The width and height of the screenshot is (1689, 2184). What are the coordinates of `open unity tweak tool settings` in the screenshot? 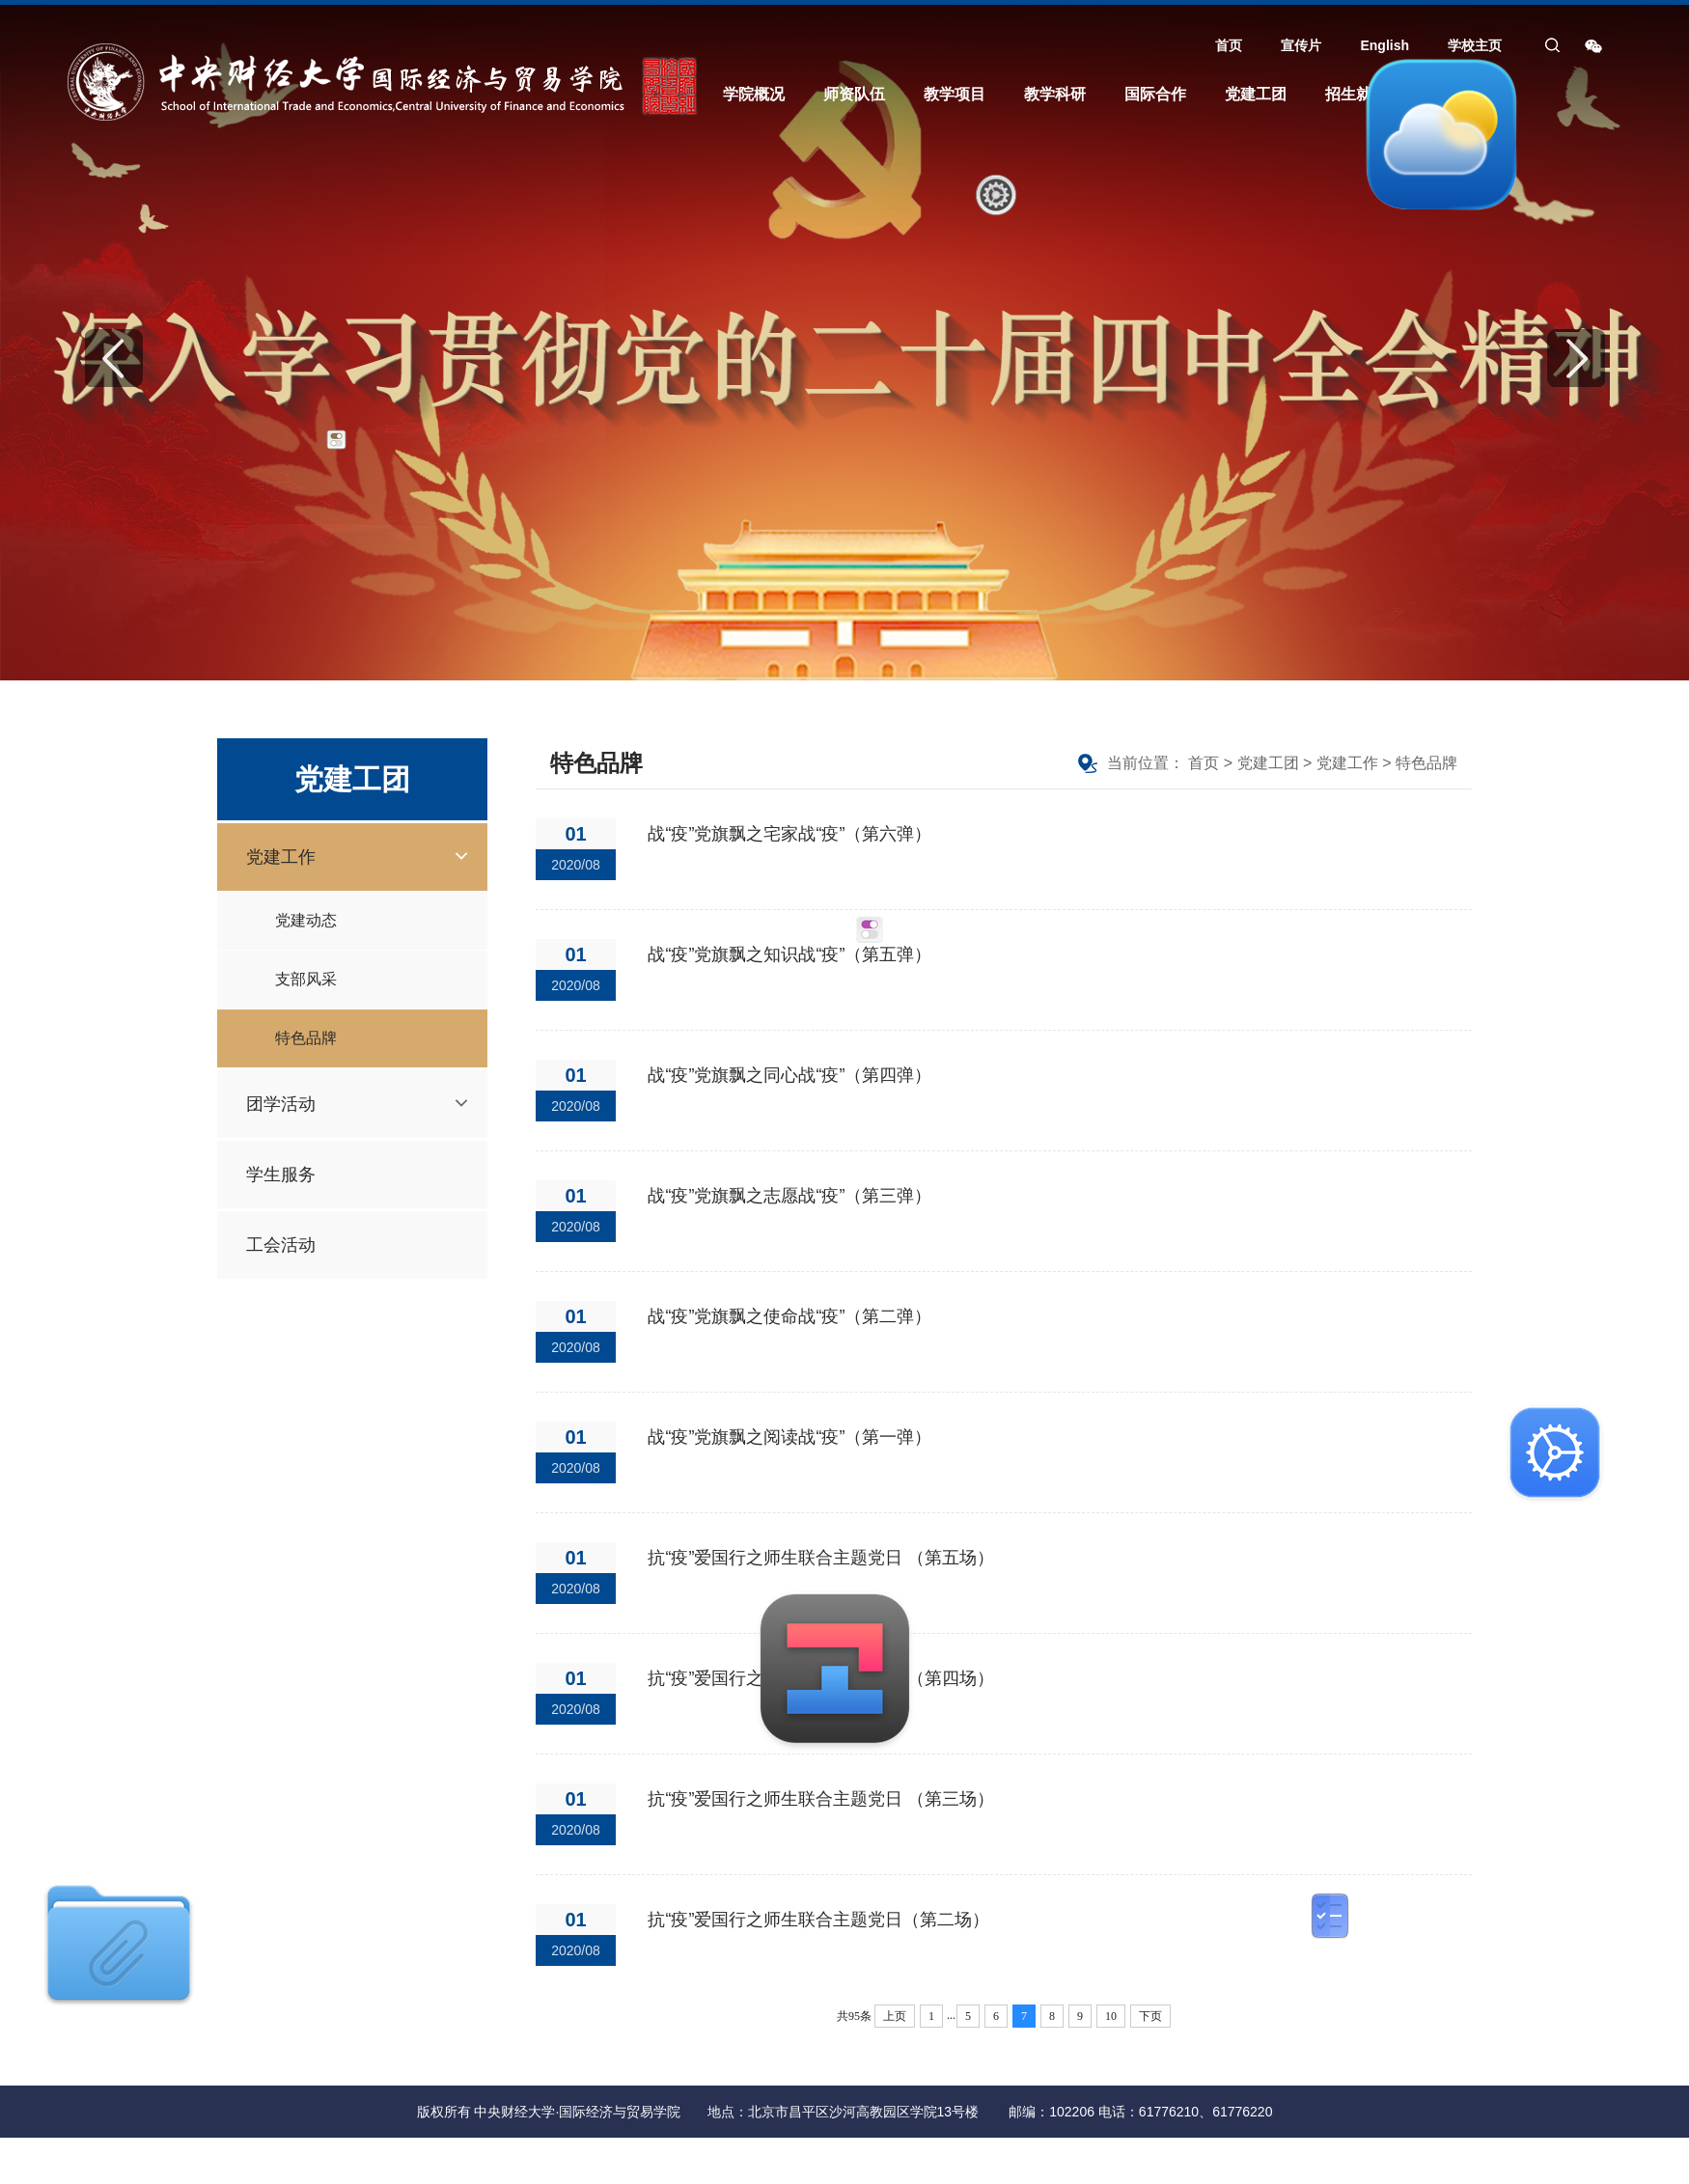 It's located at (870, 929).